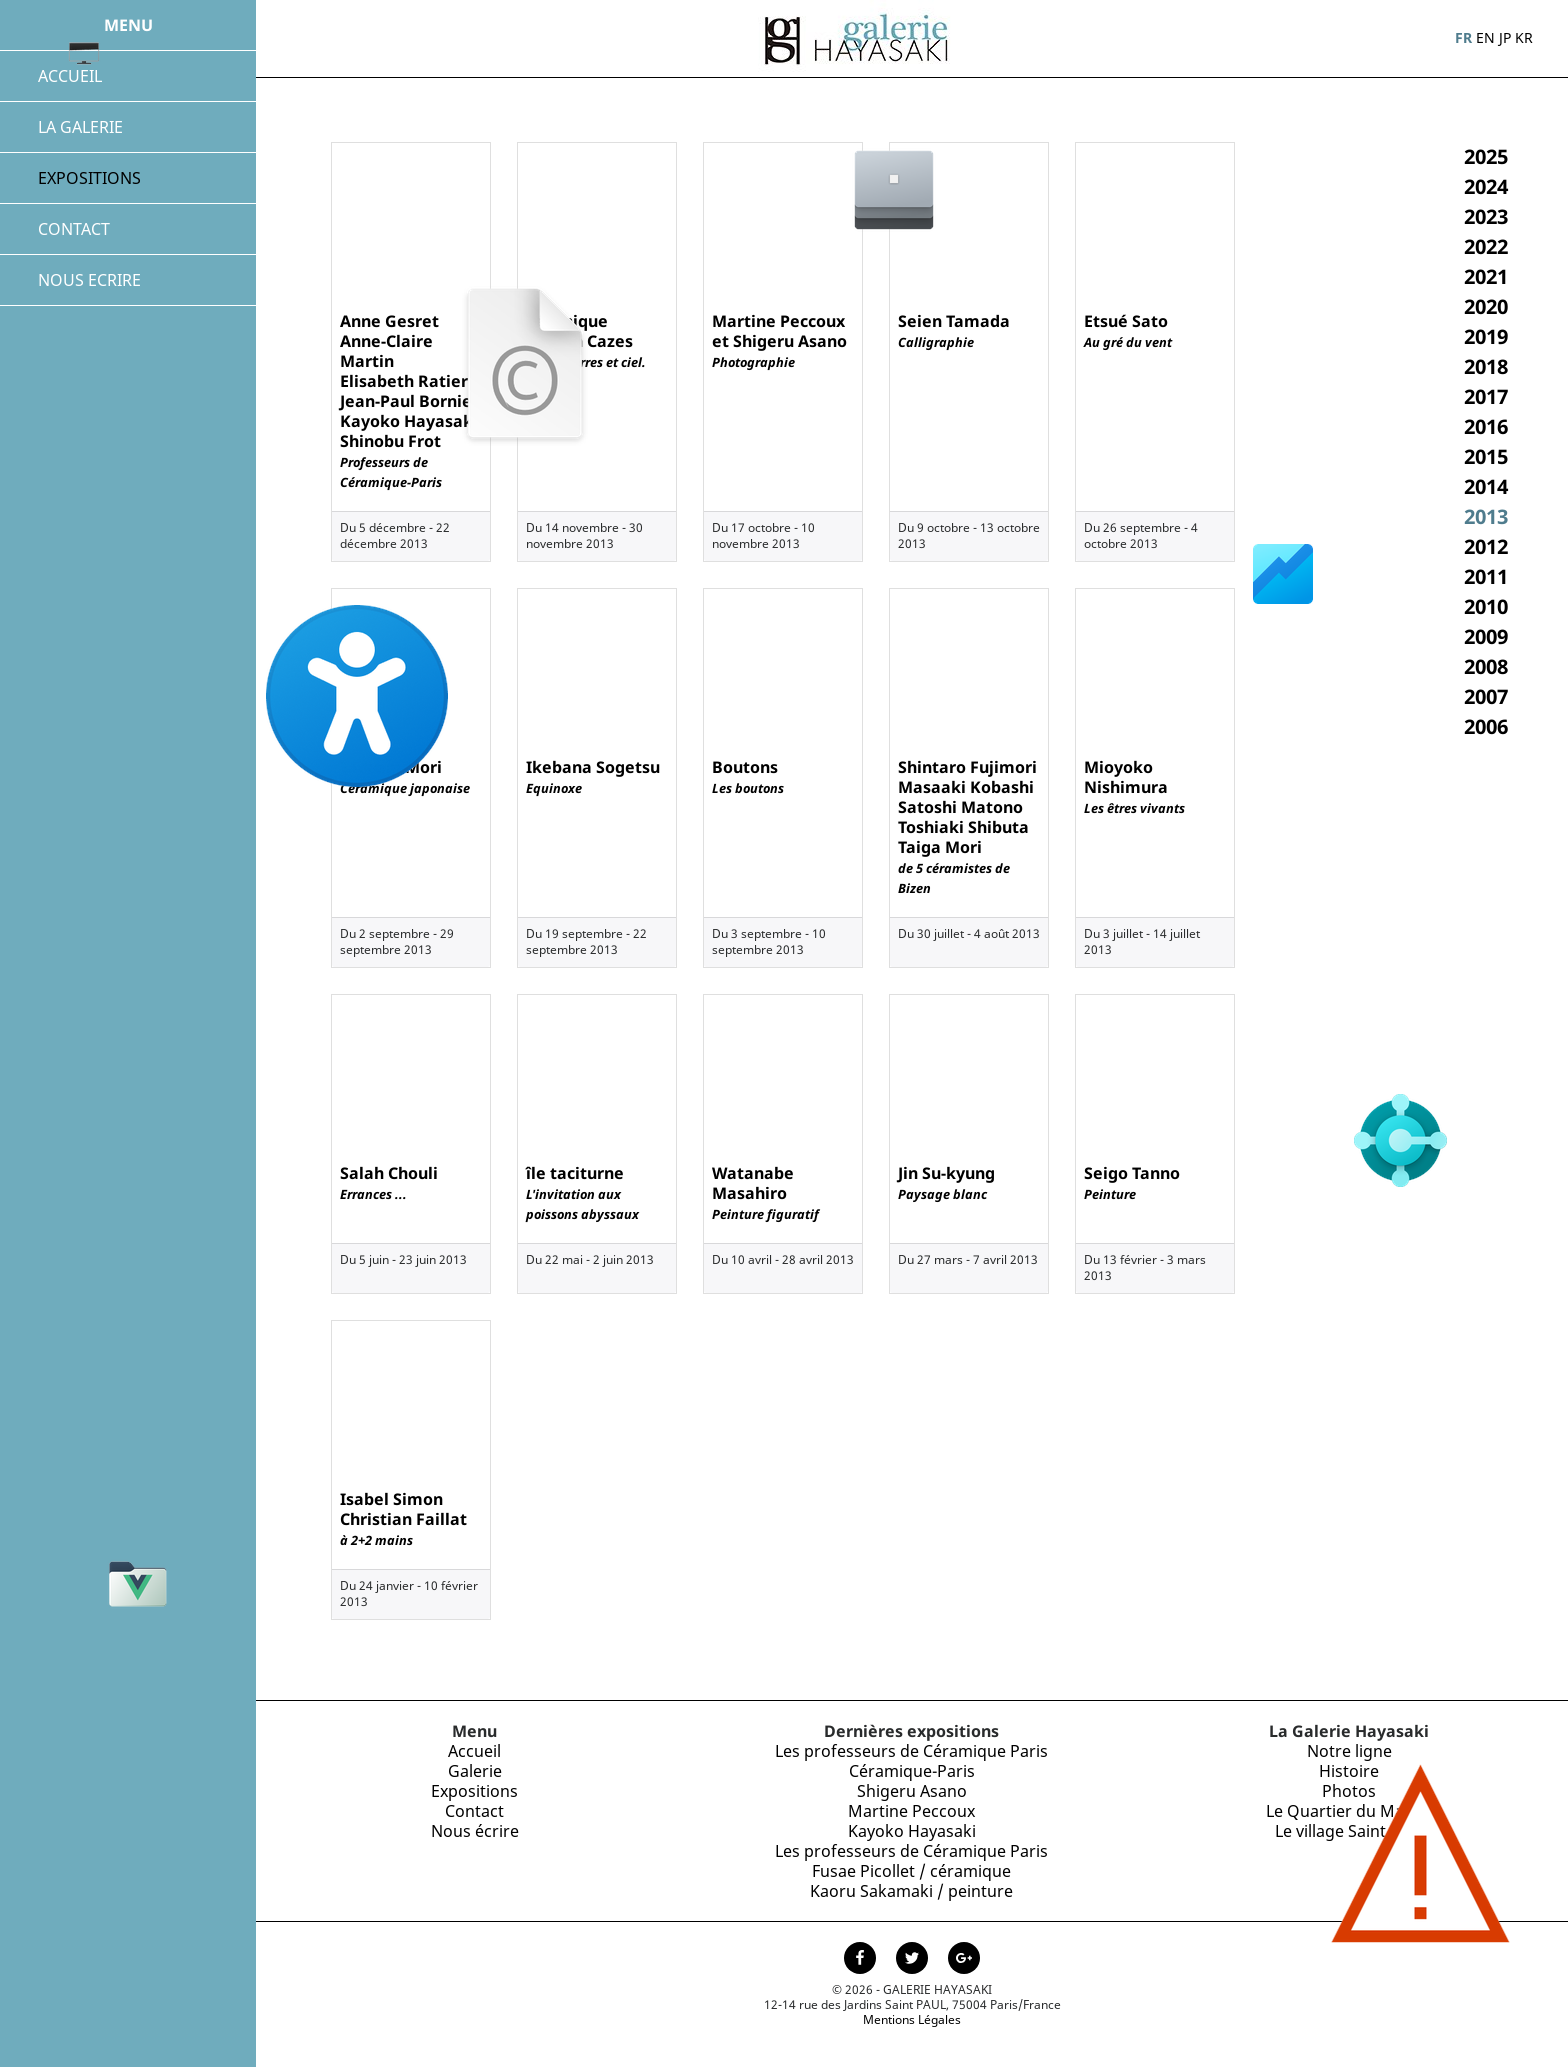 Image resolution: width=1568 pixels, height=2067 pixels. Describe the element at coordinates (894, 190) in the screenshot. I see `open the Microsoft Surface app` at that location.